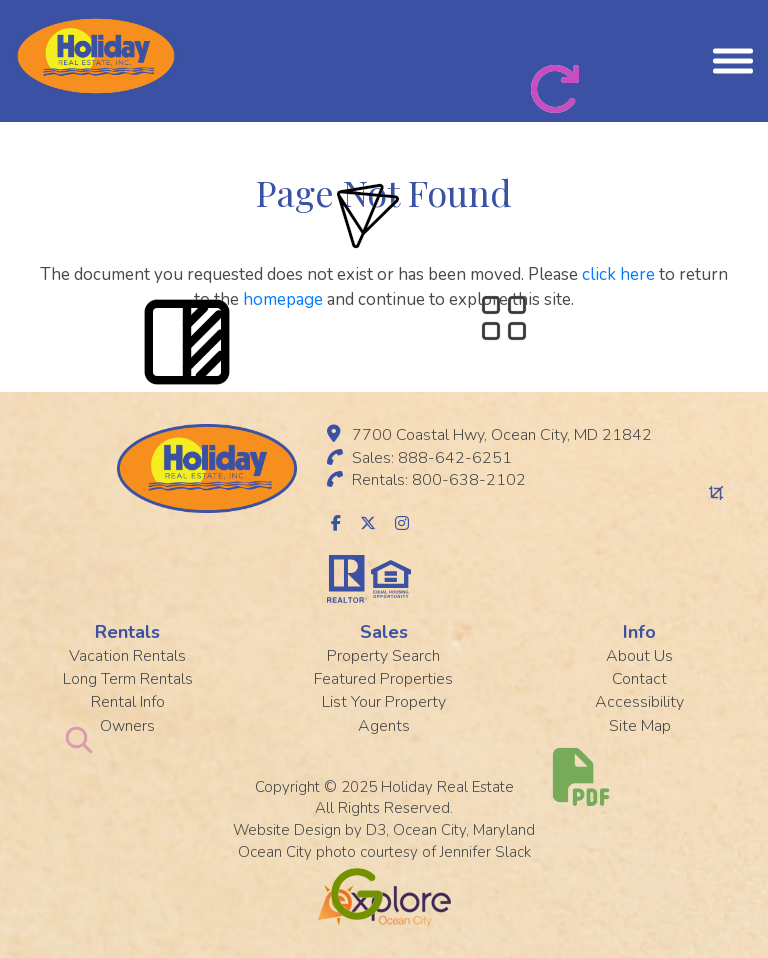 This screenshot has height=958, width=768. I want to click on view all applications, so click(504, 318).